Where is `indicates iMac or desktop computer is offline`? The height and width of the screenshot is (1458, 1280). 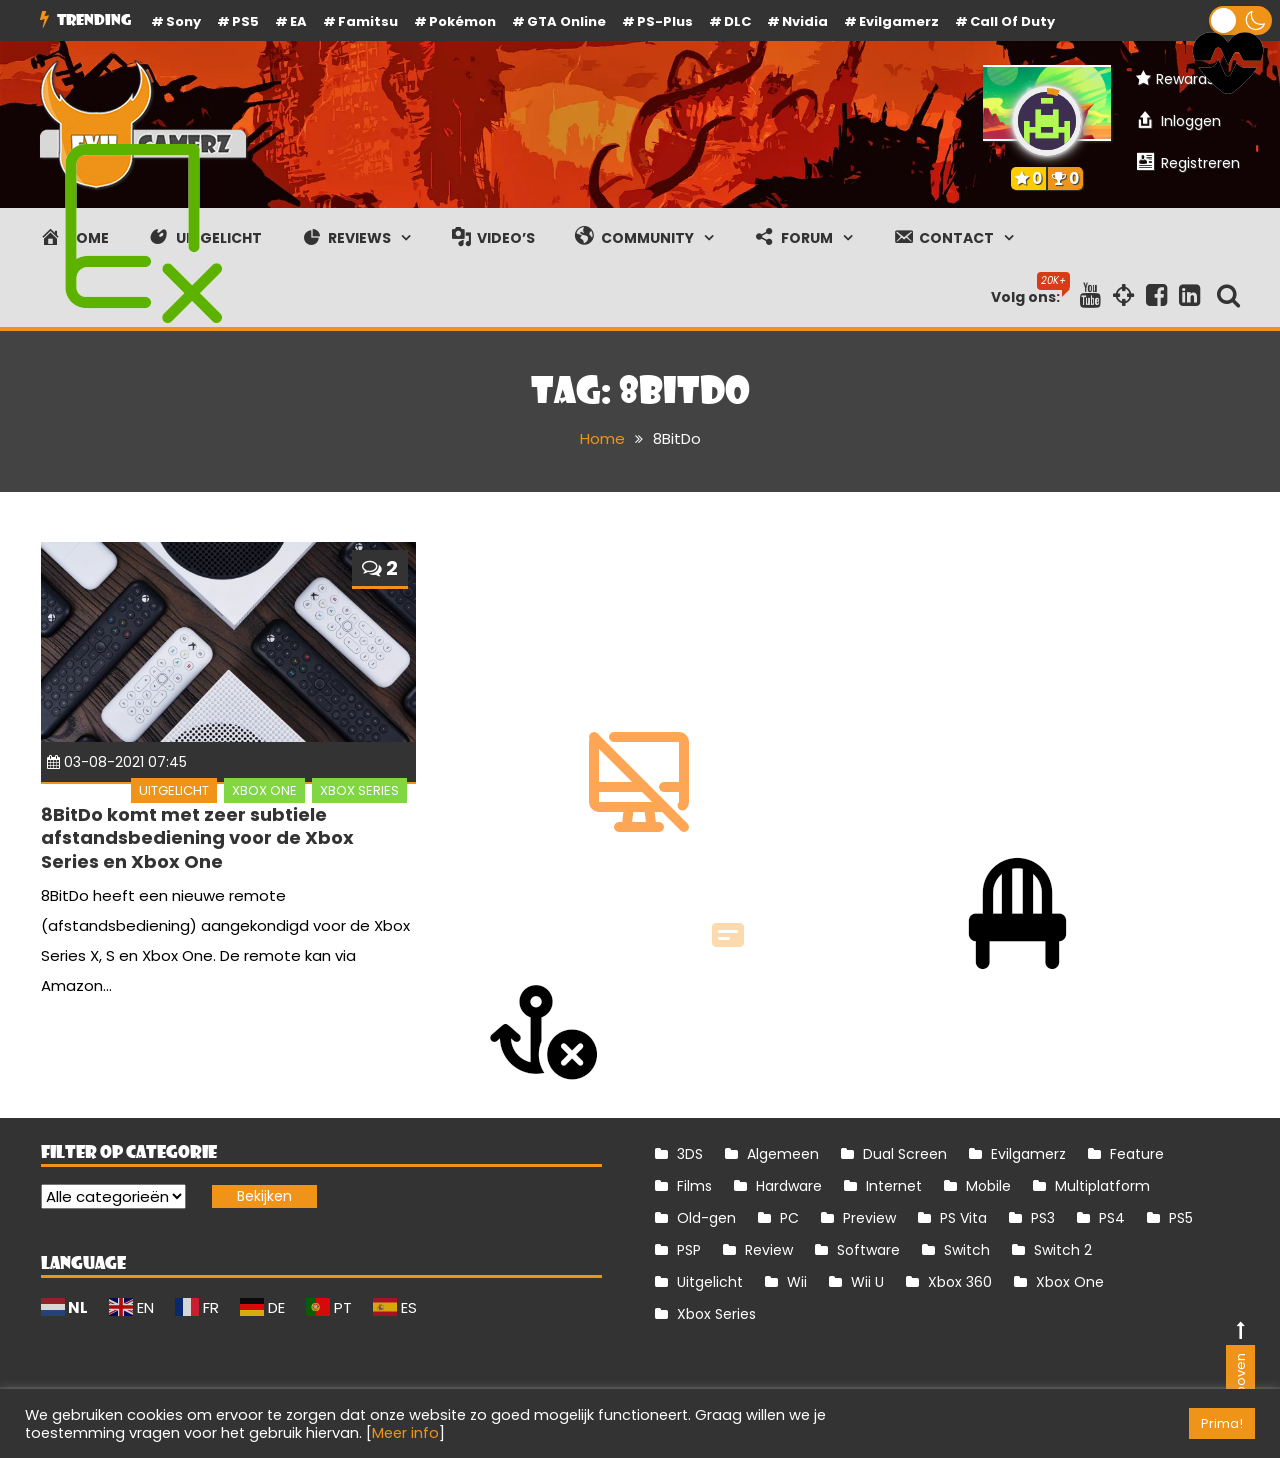 indicates iMac or desktop computer is offline is located at coordinates (639, 782).